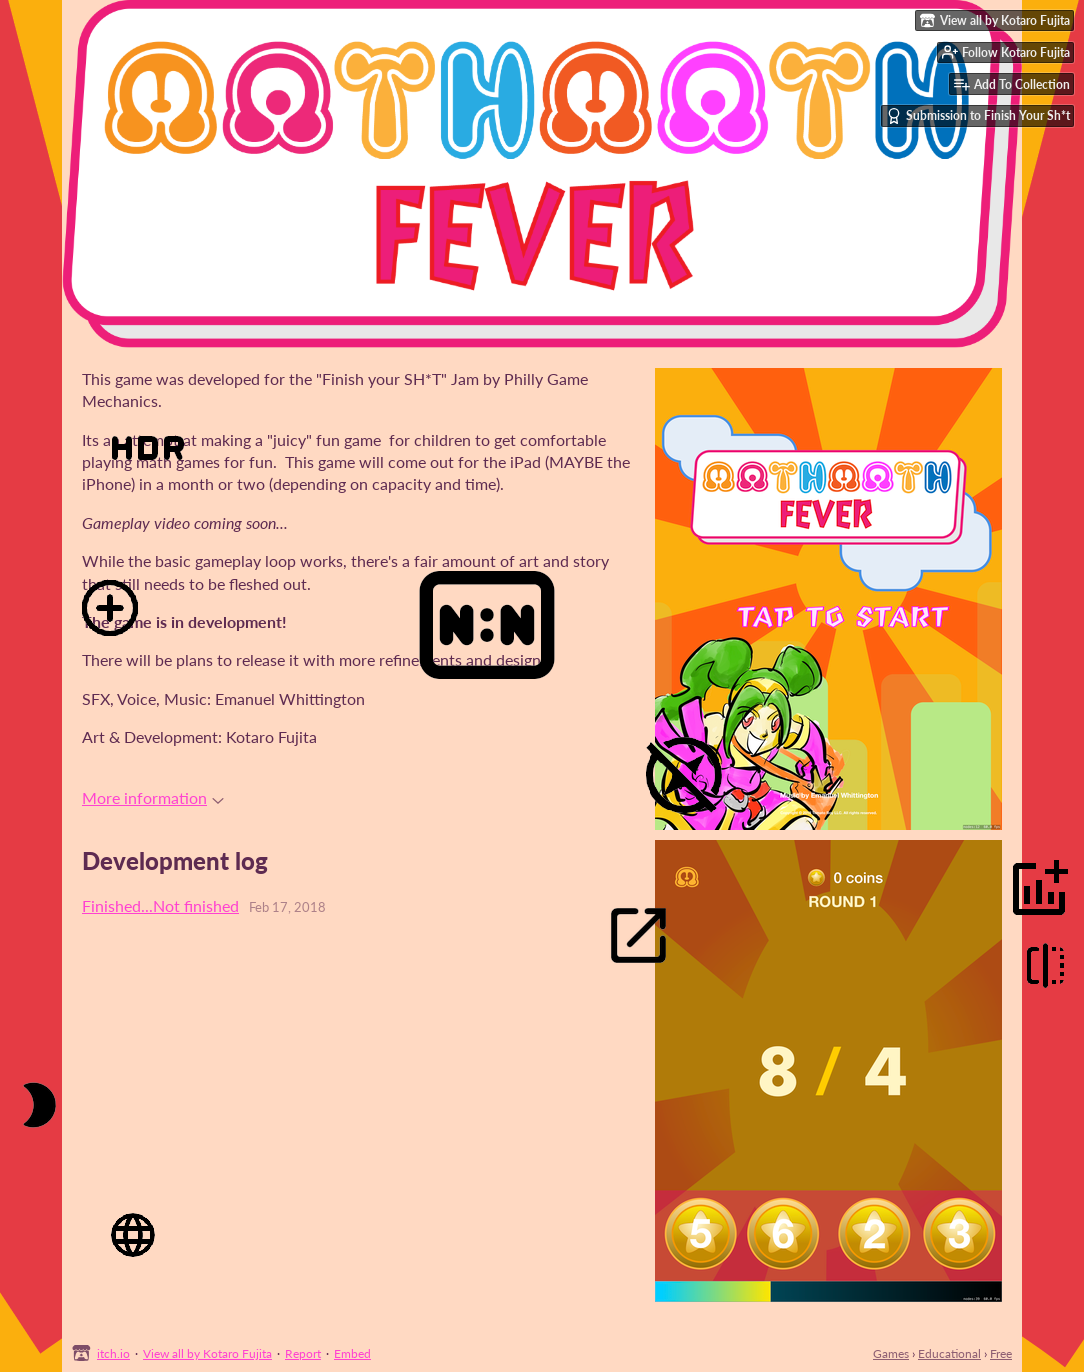  I want to click on disable compass or navigation features, so click(684, 775).